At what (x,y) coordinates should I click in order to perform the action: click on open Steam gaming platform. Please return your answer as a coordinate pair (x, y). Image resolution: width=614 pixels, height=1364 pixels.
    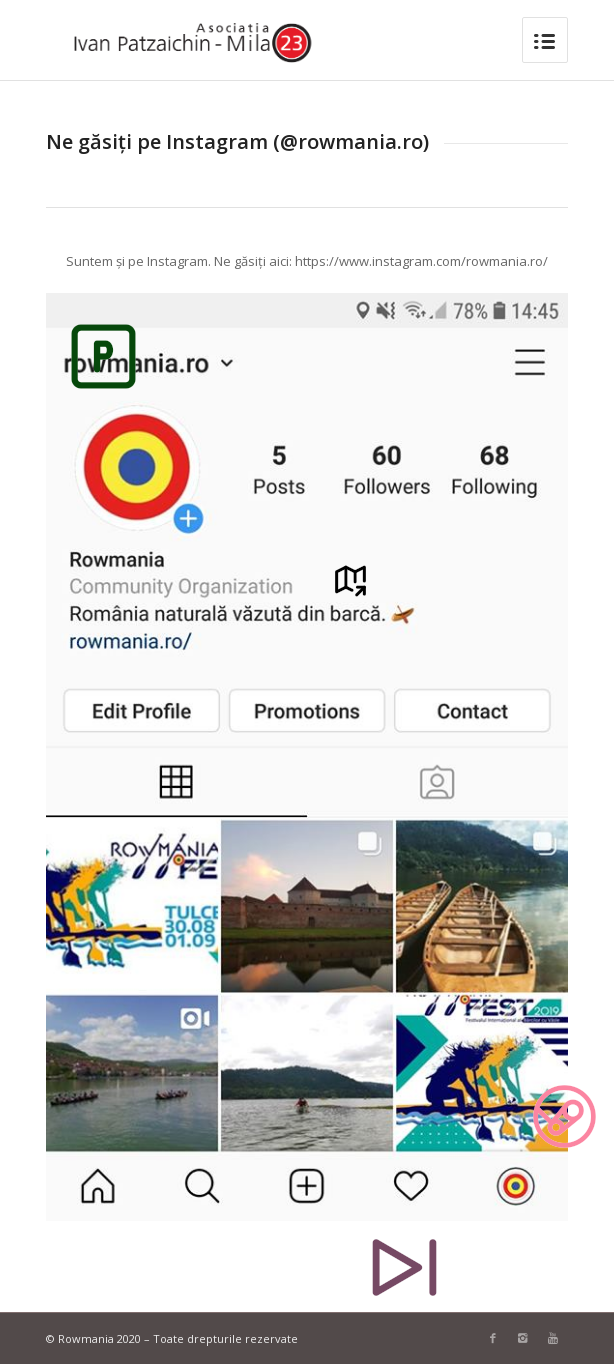
    Looking at the image, I should click on (564, 1116).